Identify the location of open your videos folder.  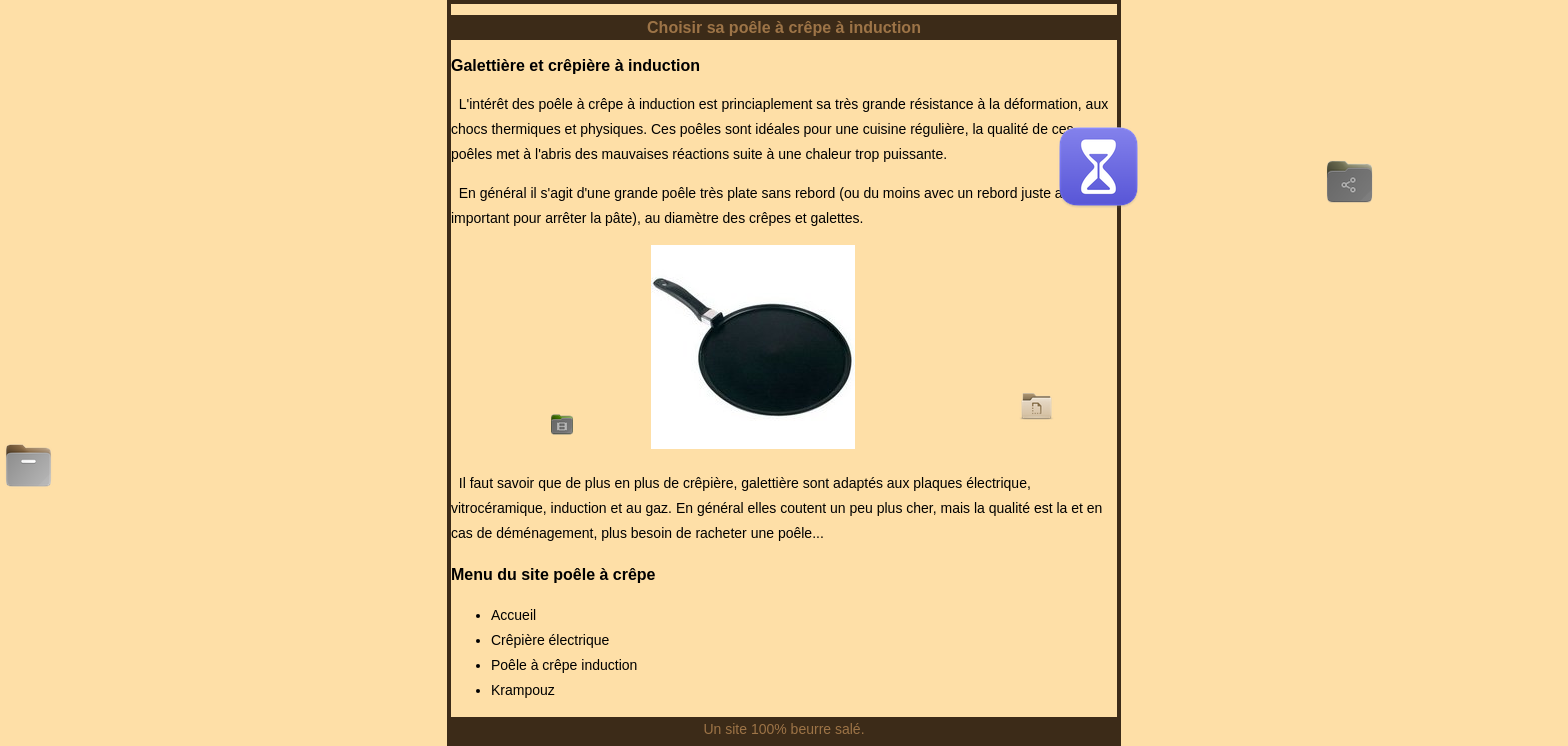
(562, 424).